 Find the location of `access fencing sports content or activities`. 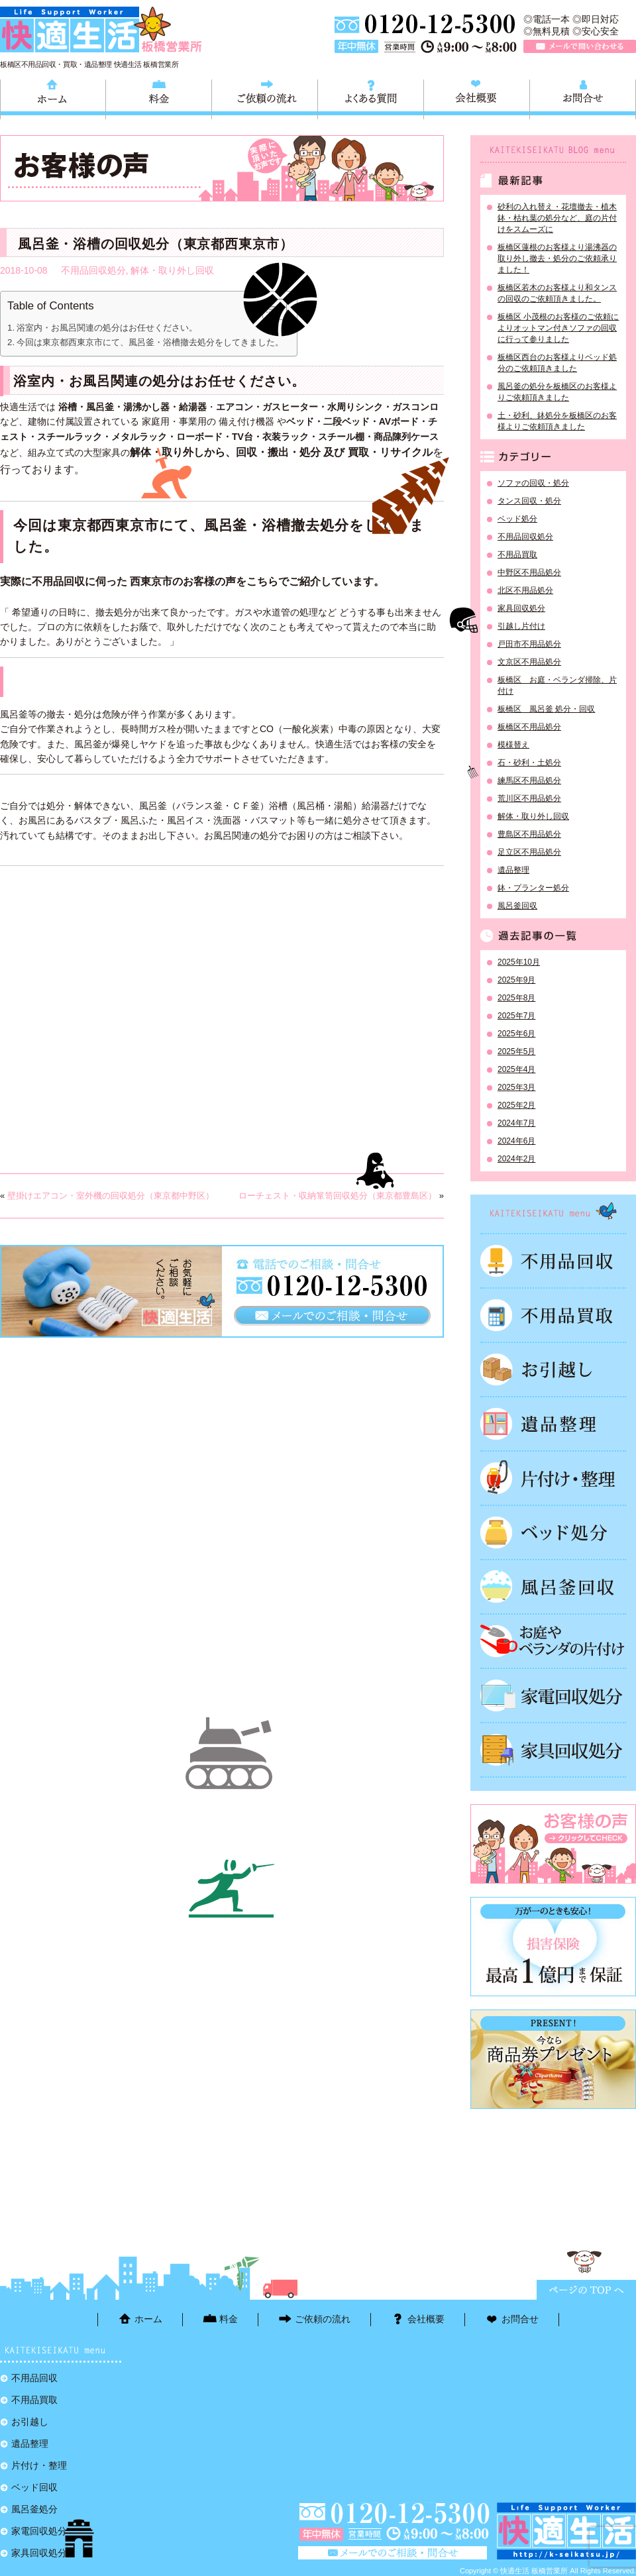

access fencing sports content or activities is located at coordinates (231, 1888).